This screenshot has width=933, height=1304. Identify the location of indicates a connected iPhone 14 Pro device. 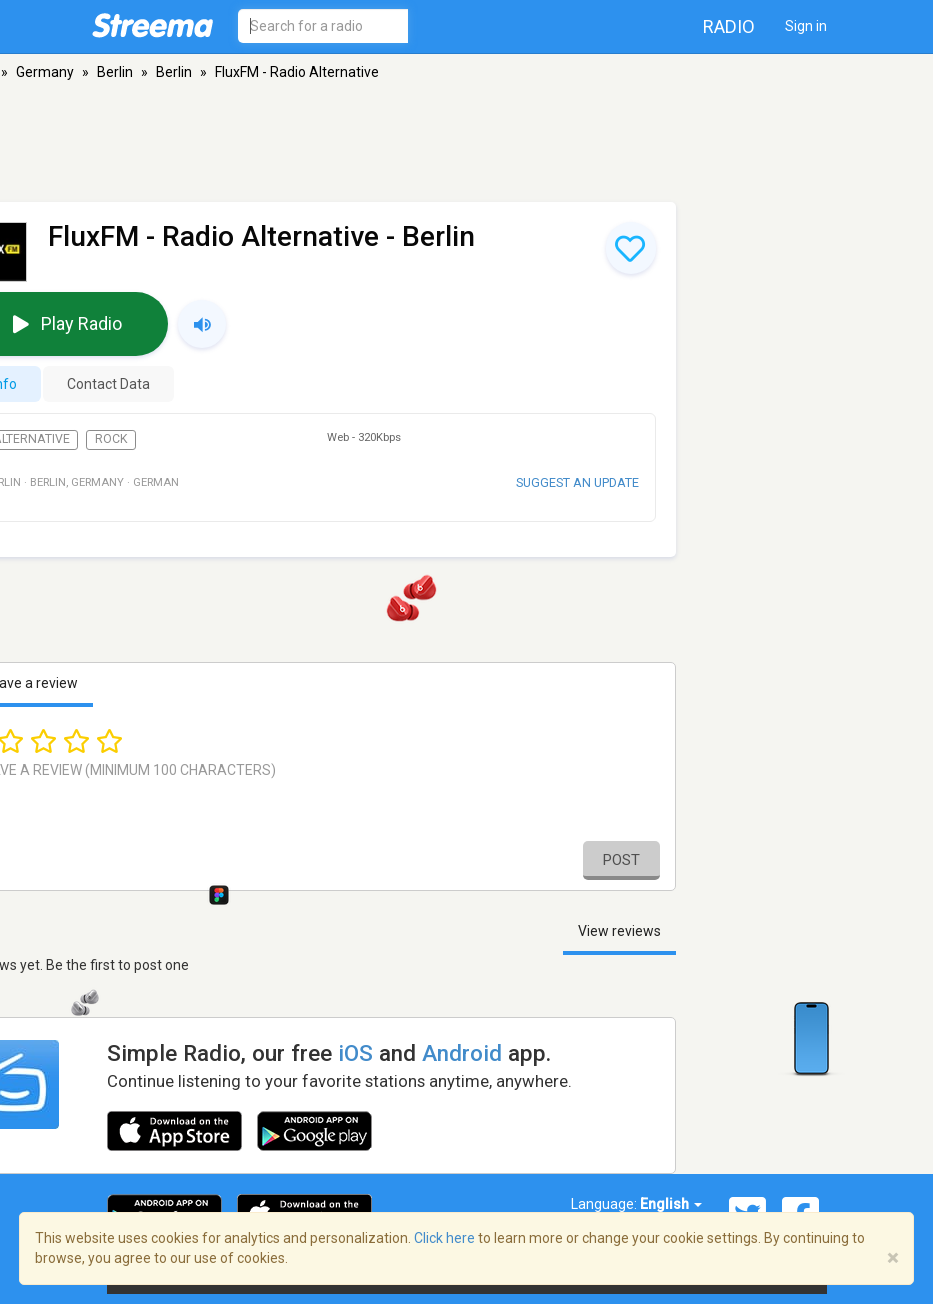
(811, 1039).